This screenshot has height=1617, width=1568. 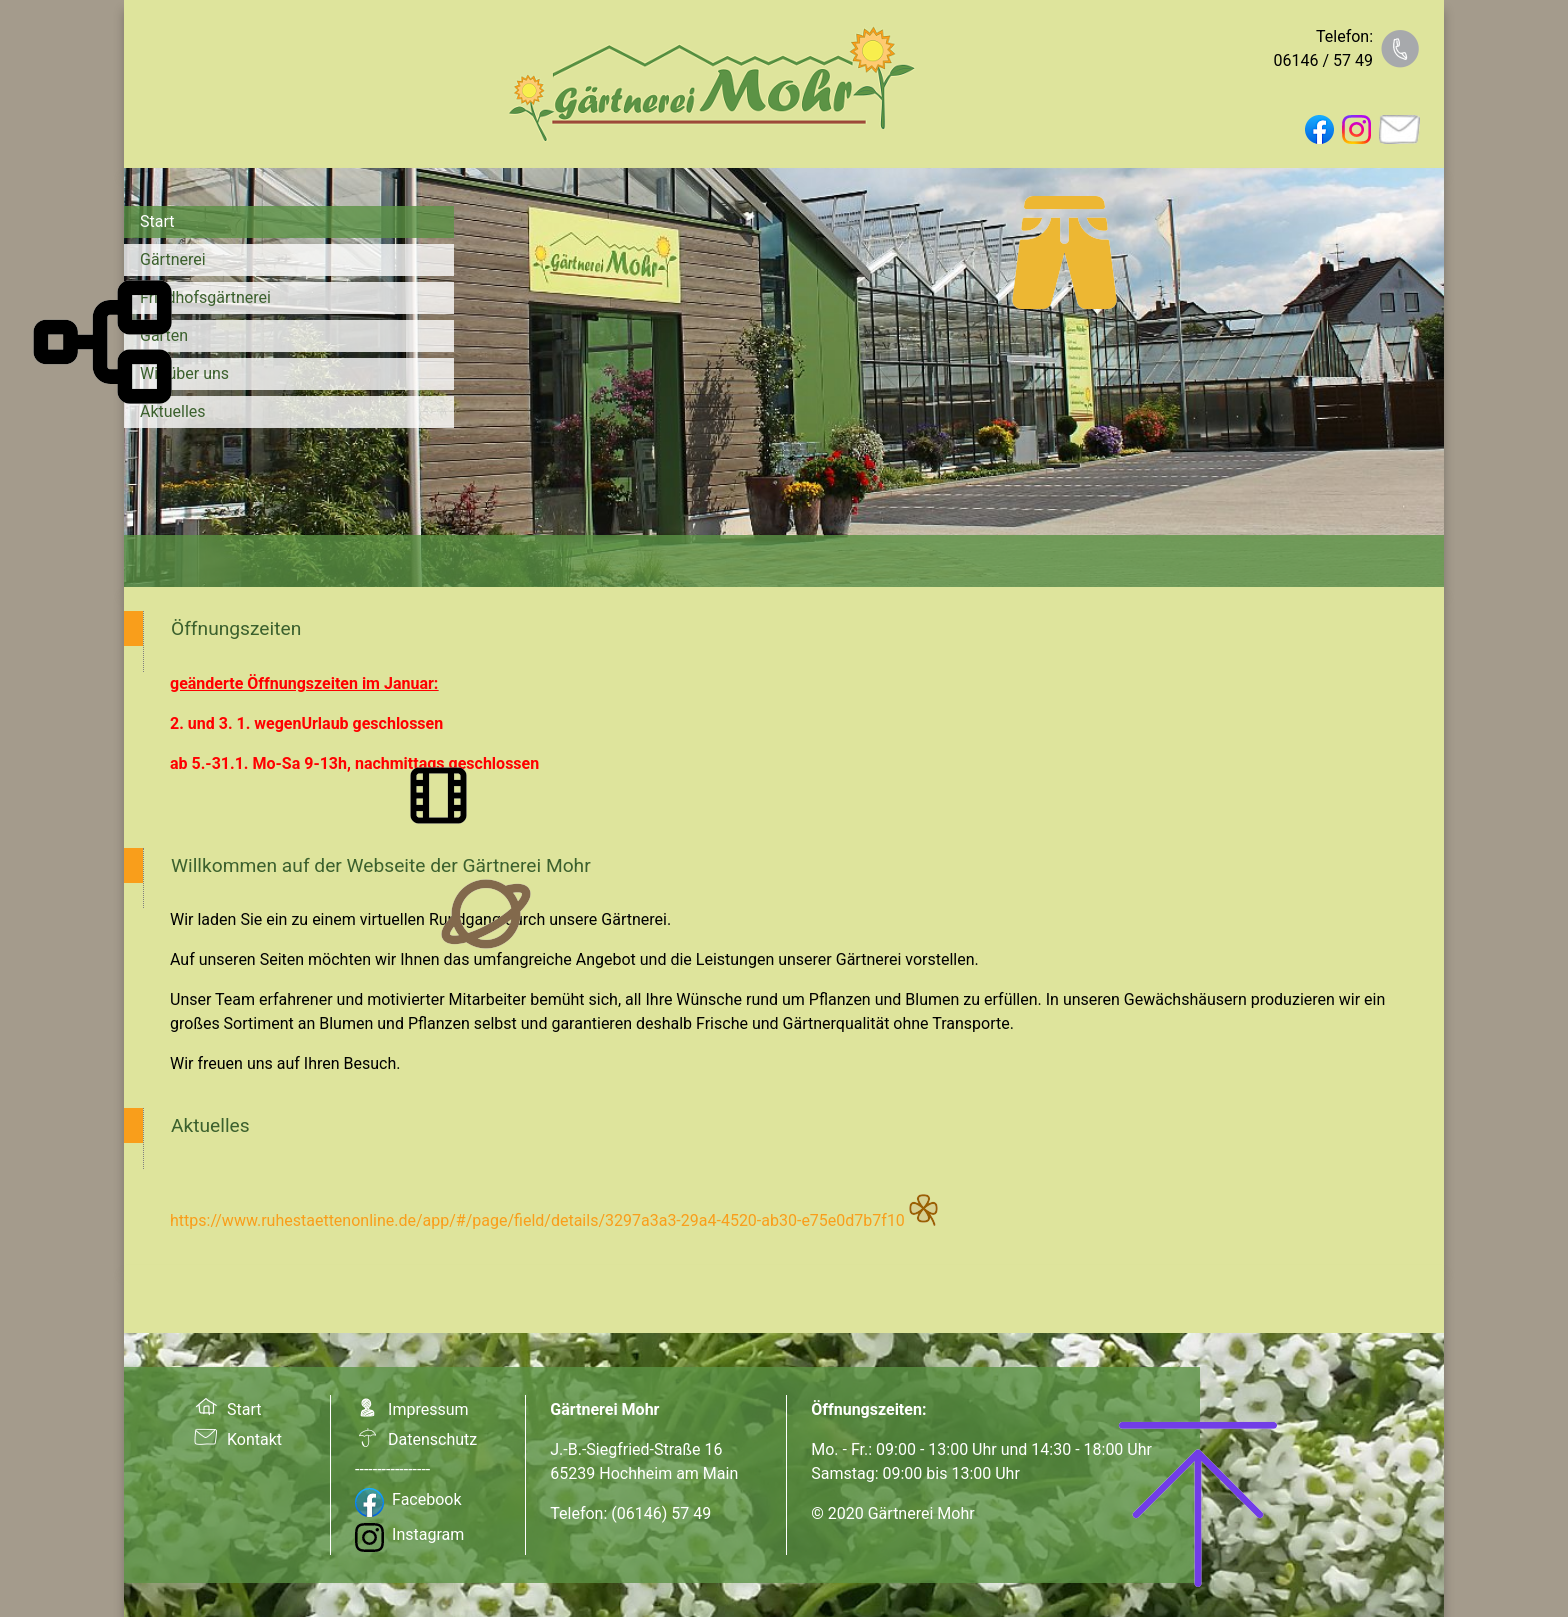 I want to click on indicates a lucky or bonus reward, so click(x=923, y=1209).